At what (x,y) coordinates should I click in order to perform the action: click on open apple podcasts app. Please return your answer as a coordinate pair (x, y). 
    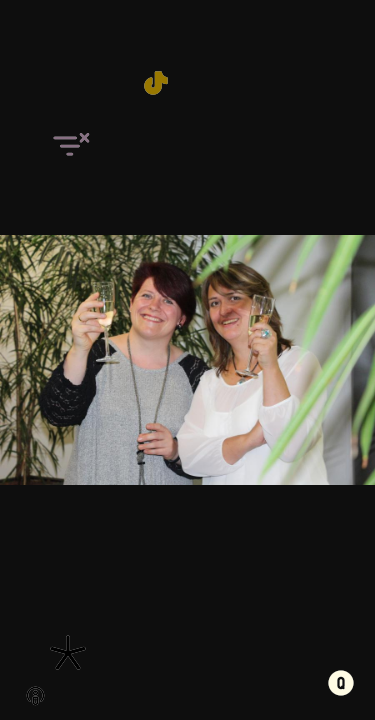
    Looking at the image, I should click on (35, 695).